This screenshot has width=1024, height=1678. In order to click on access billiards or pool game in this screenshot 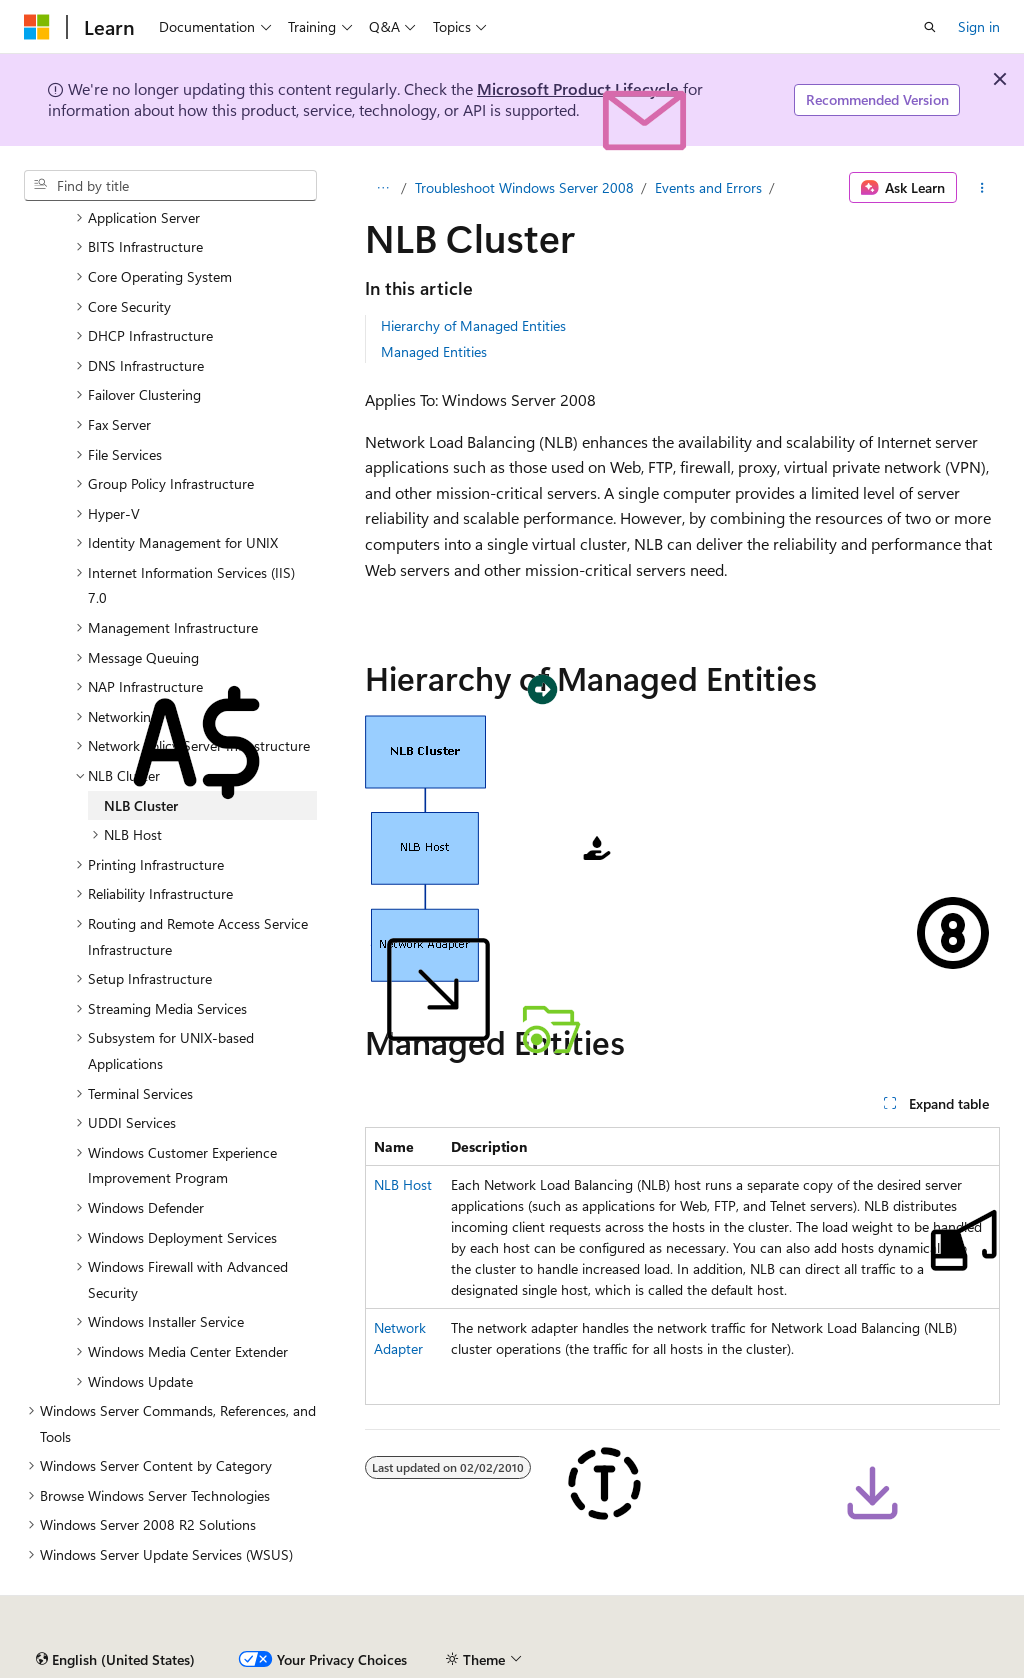, I will do `click(953, 933)`.